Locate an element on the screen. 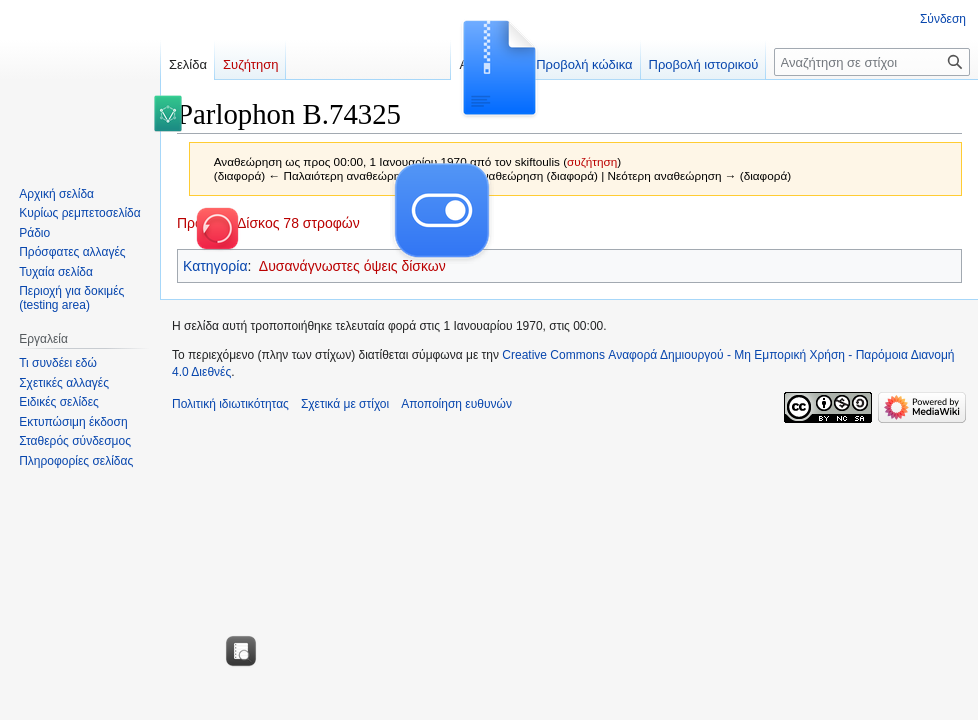 This screenshot has width=978, height=720. open timeshift backup and restore utility is located at coordinates (217, 228).